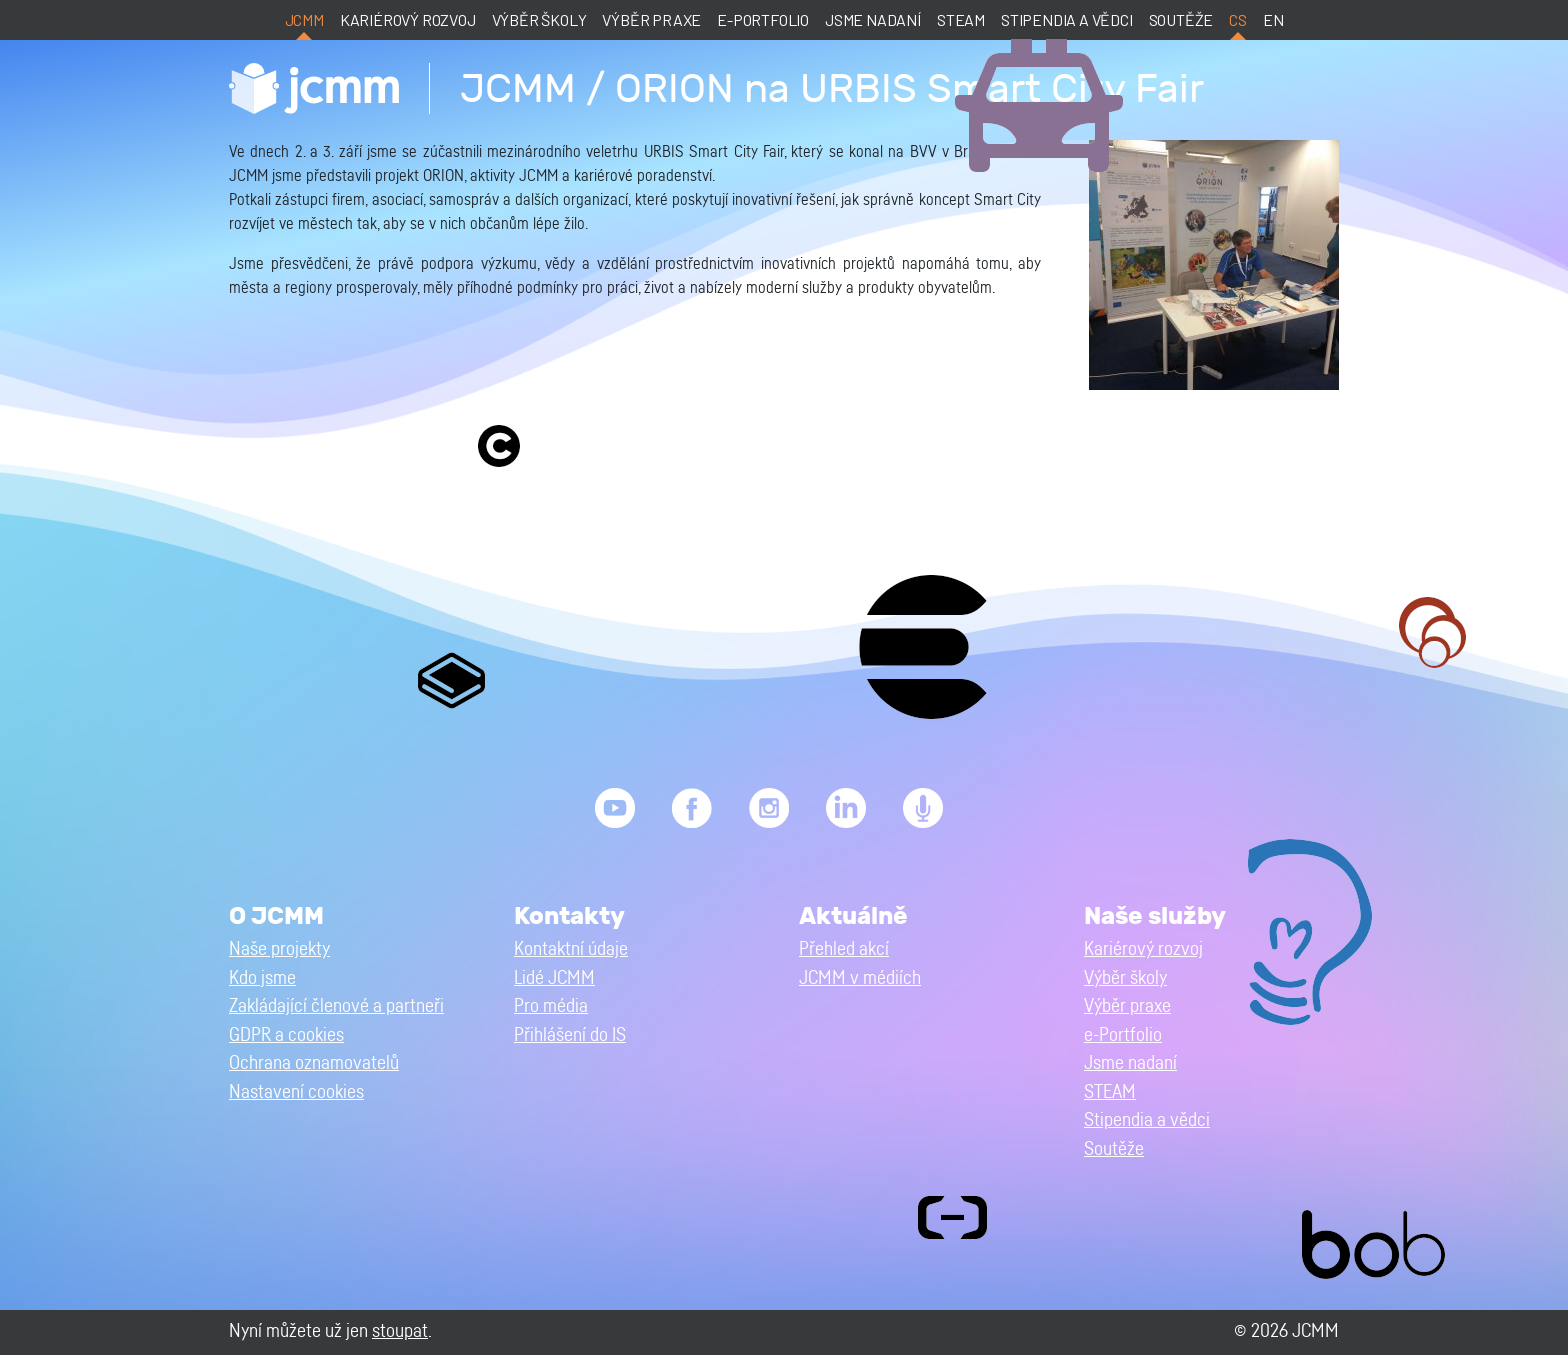 This screenshot has width=1568, height=1355. What do you see at coordinates (499, 446) in the screenshot?
I see `open the Coursera app` at bounding box center [499, 446].